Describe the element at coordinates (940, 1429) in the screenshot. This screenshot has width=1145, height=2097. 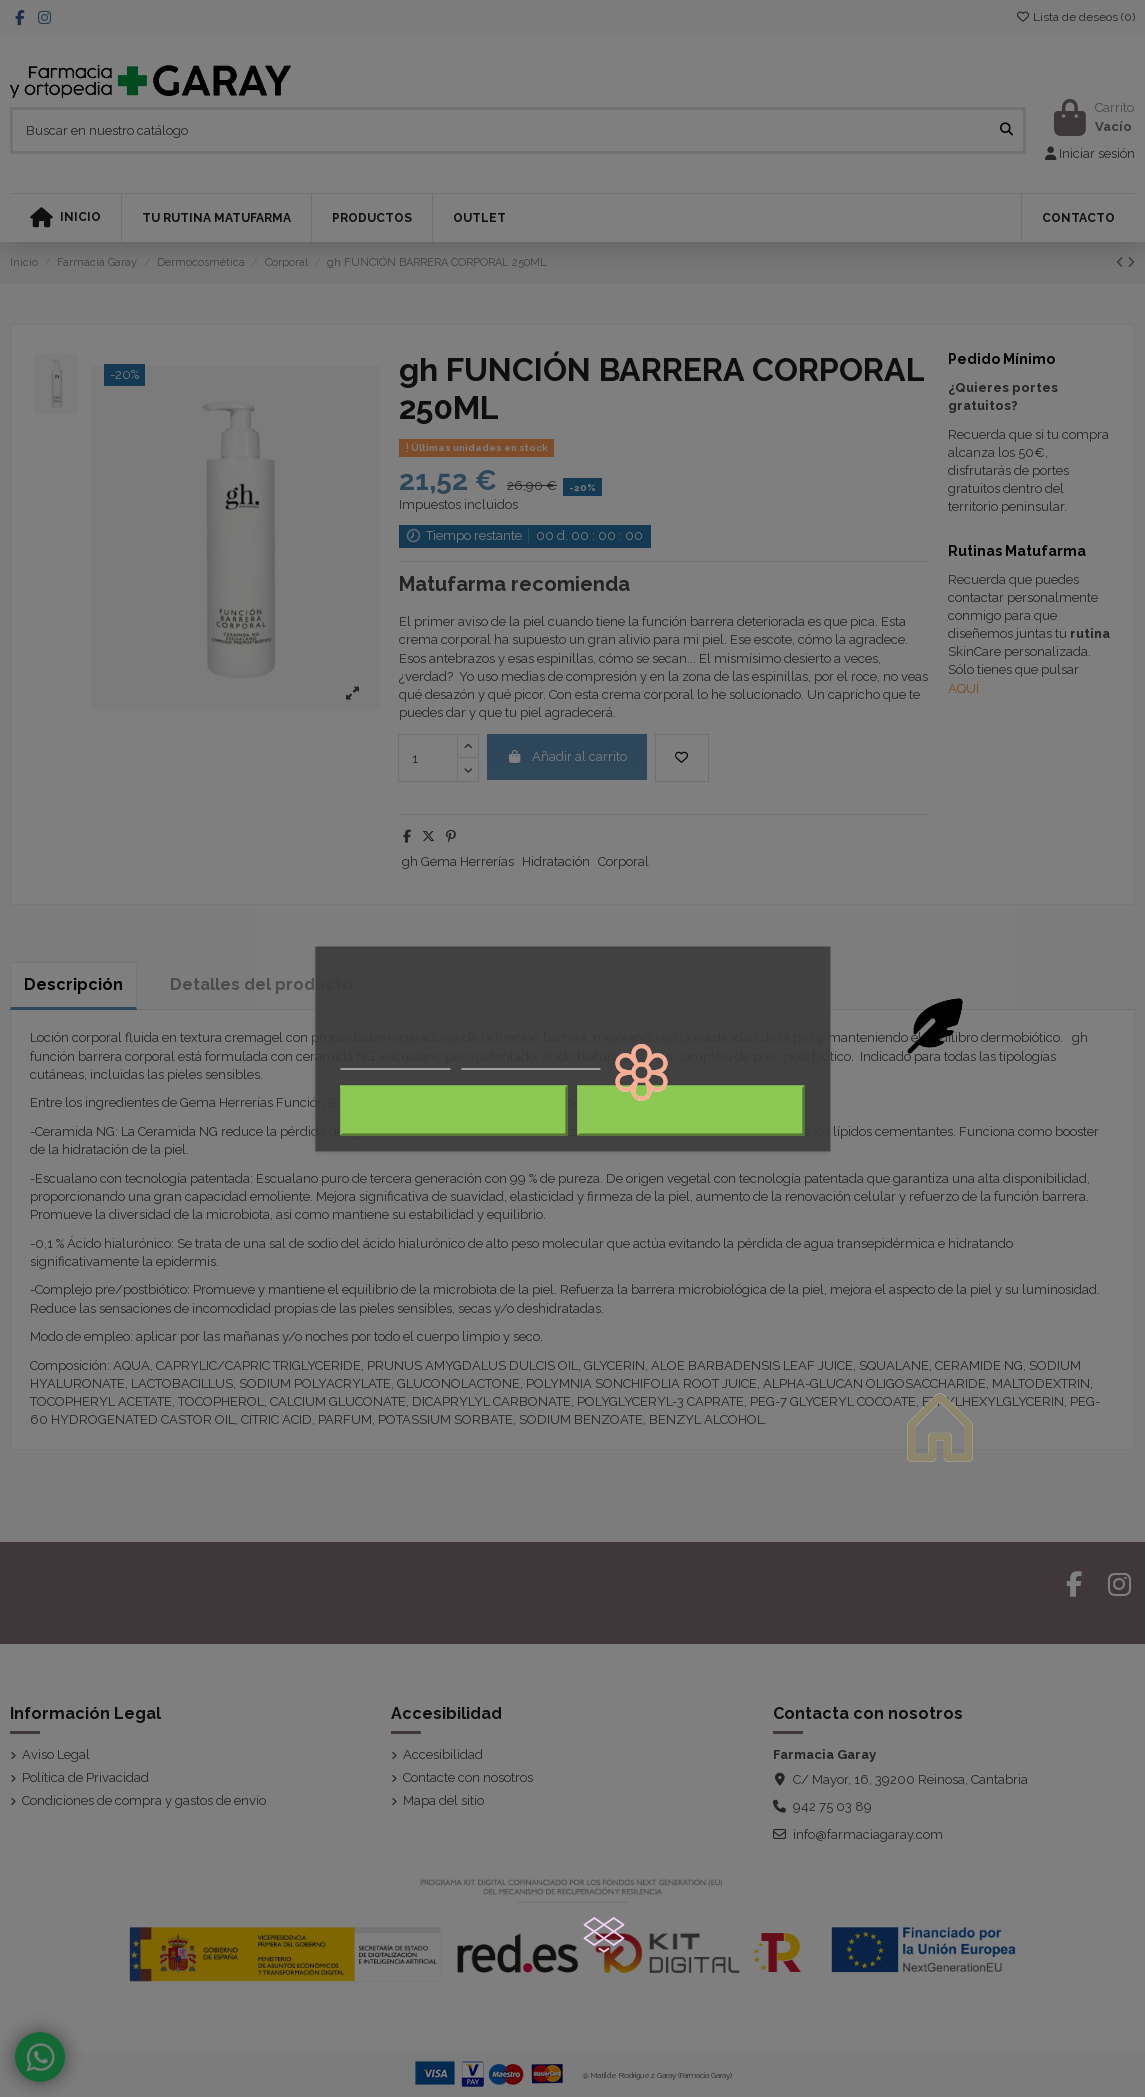
I see `navigate to home screen` at that location.